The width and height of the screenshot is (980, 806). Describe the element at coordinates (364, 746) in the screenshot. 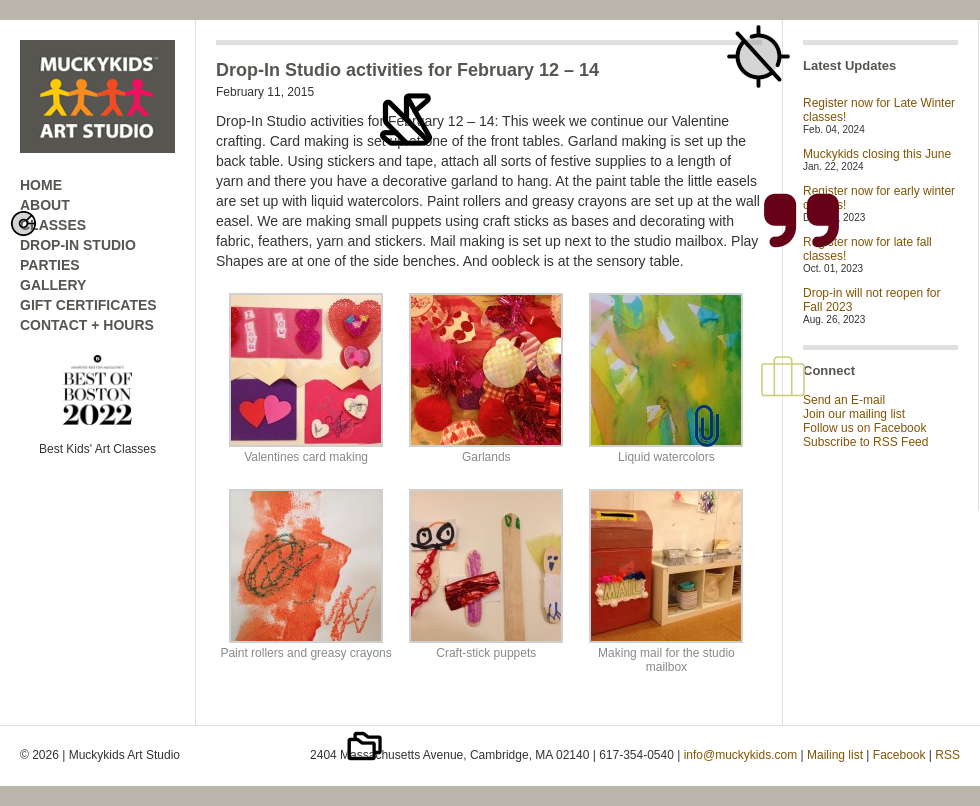

I see `browse all folders` at that location.